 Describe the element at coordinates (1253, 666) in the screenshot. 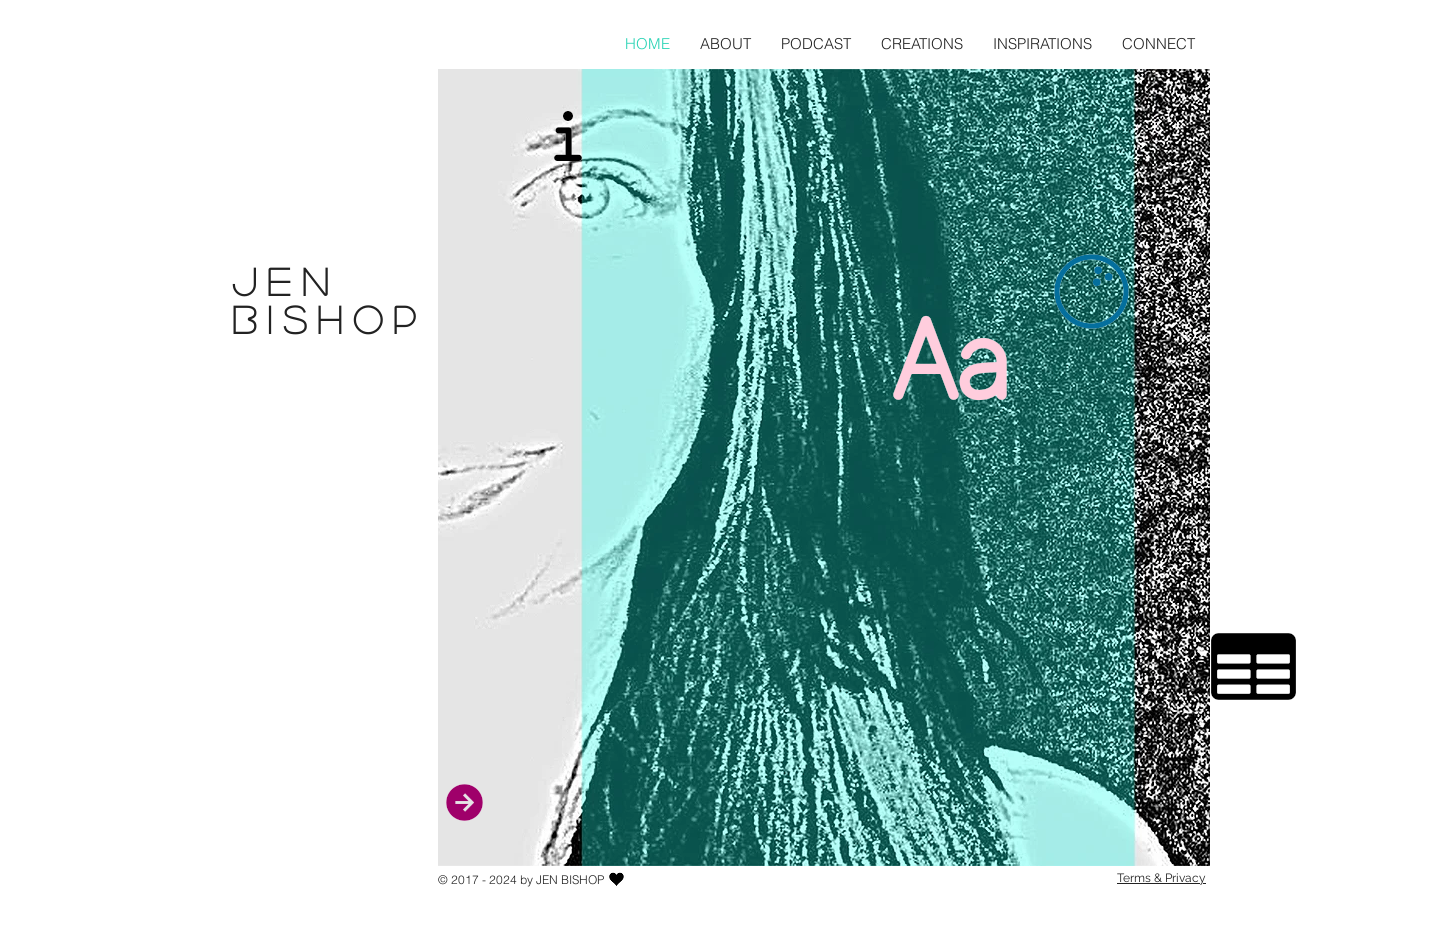

I see `view data in table format` at that location.